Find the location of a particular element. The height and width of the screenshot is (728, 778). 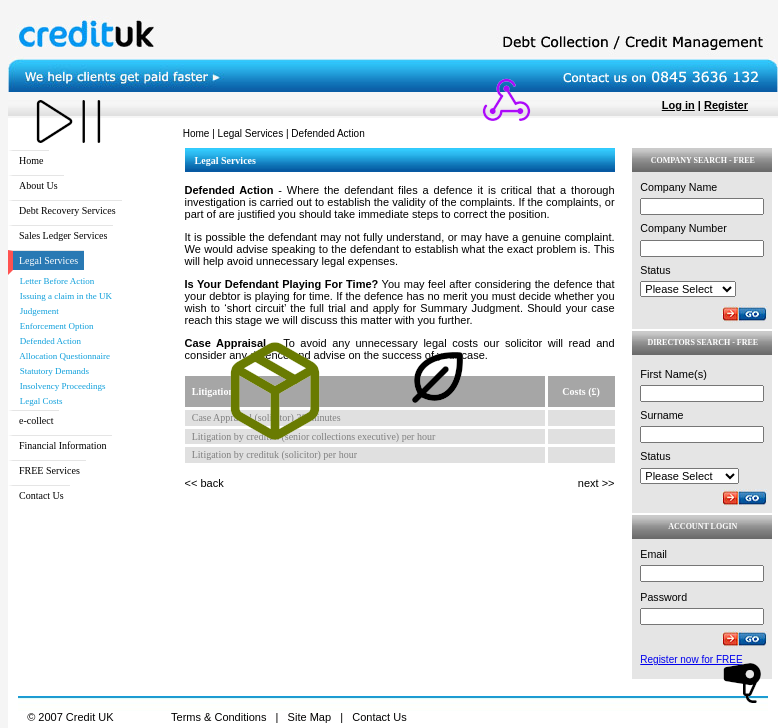

toggle between play and pause states is located at coordinates (68, 121).